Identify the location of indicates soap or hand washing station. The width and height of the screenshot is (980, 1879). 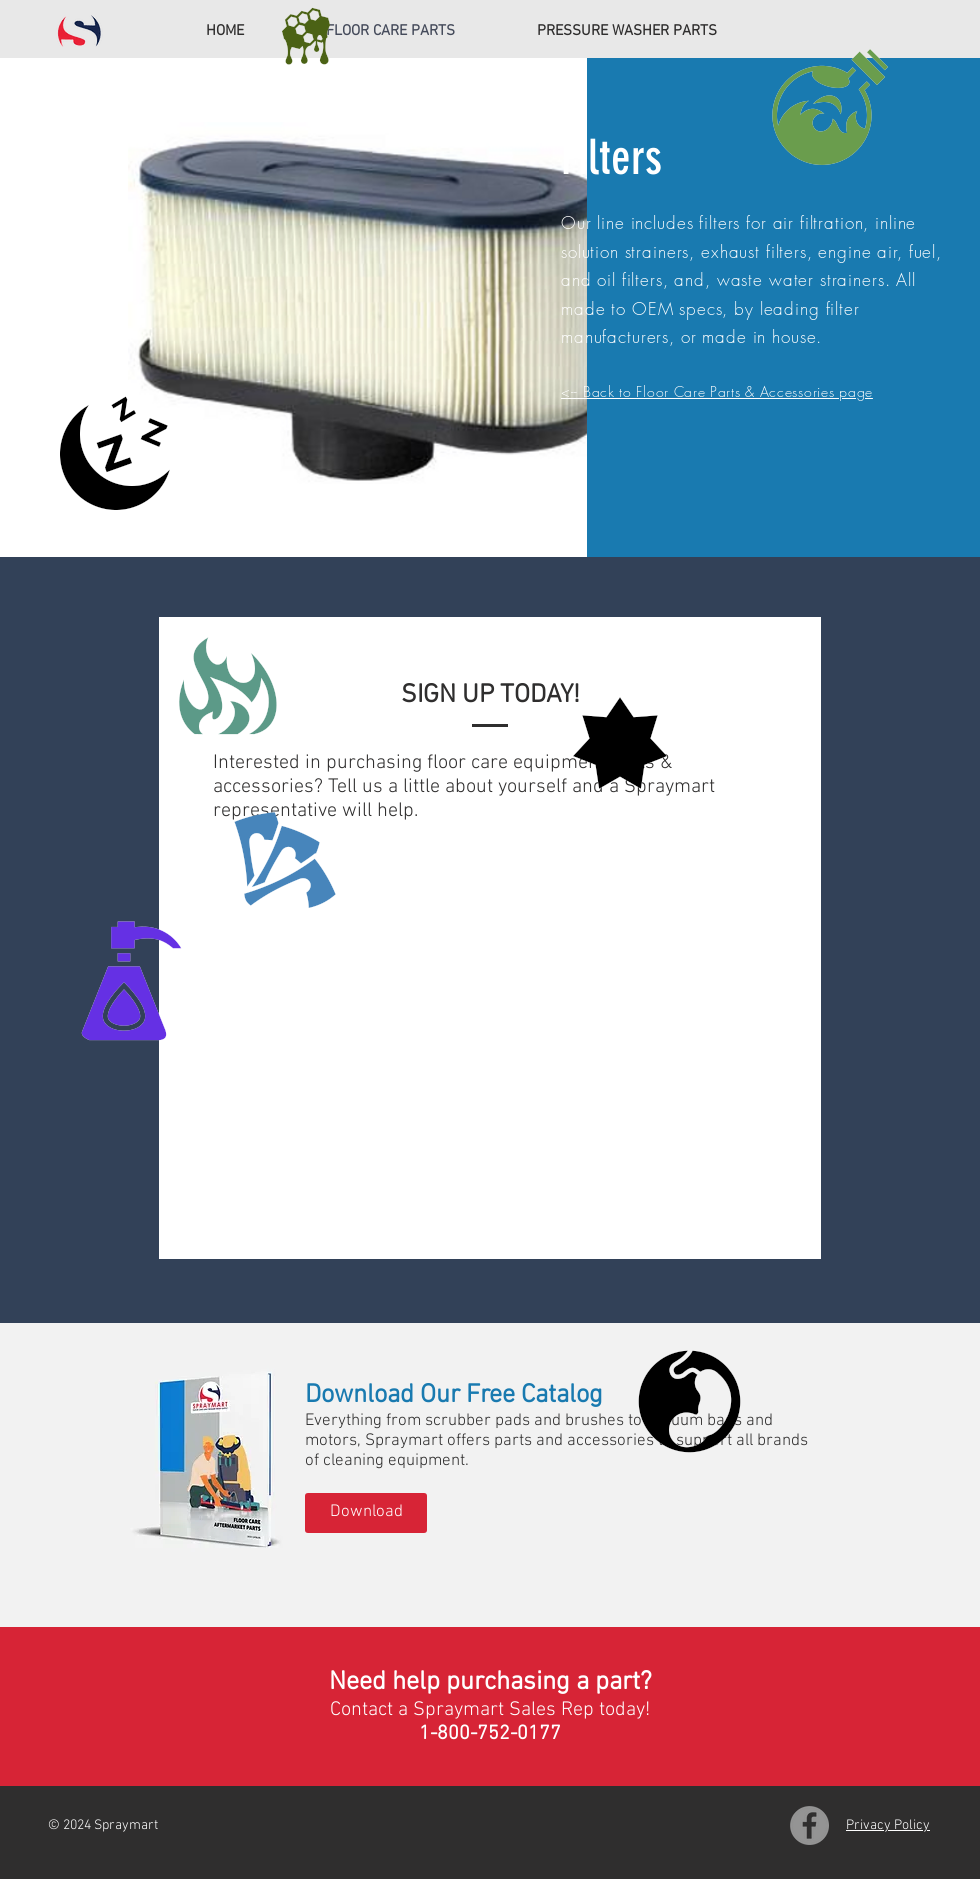
(124, 977).